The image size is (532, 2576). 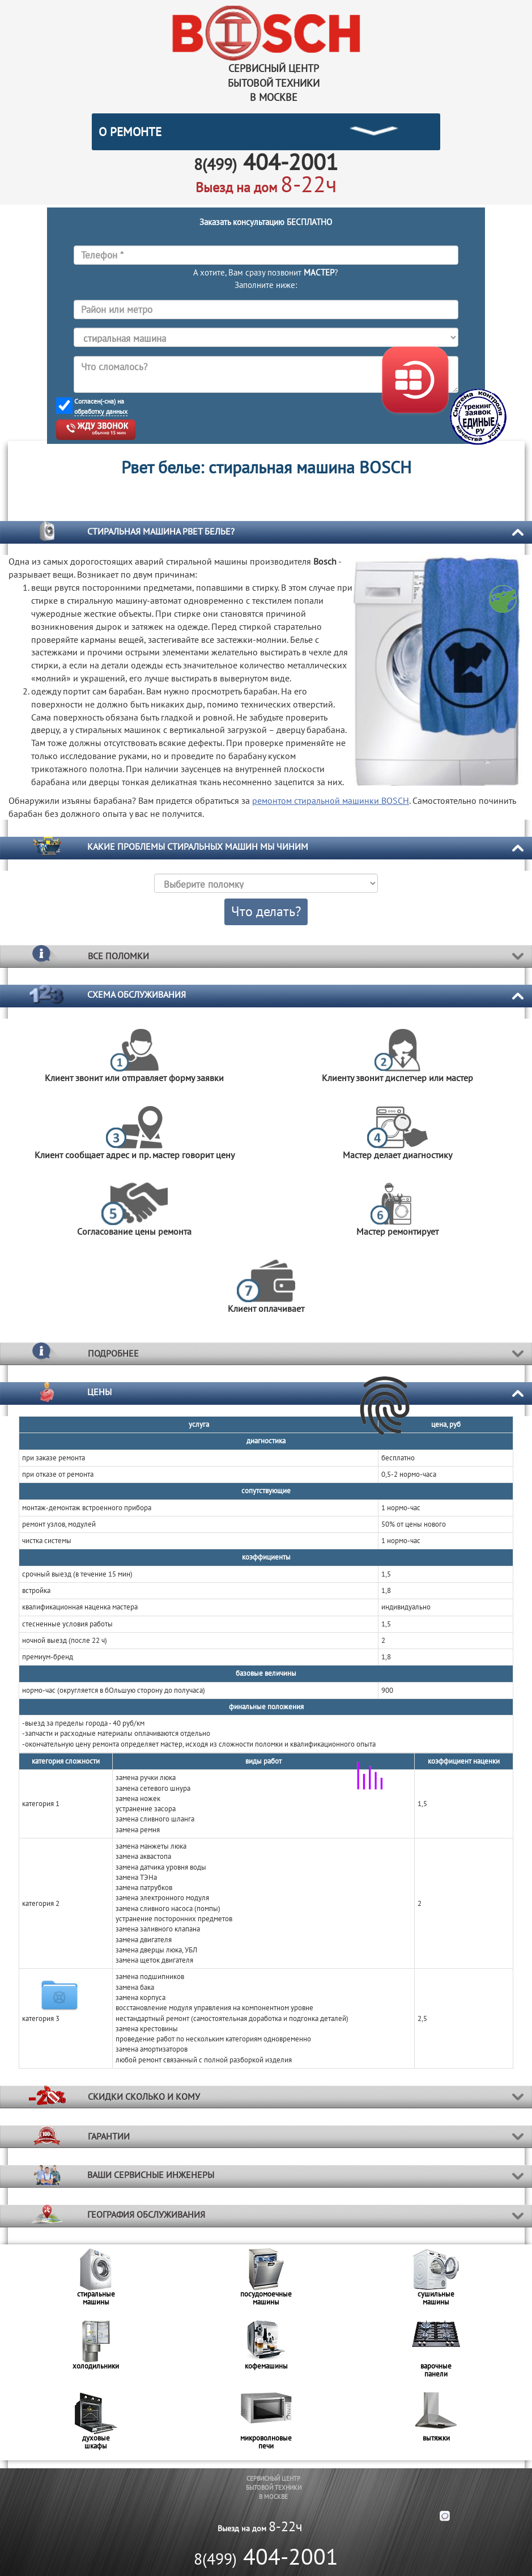 What do you see at coordinates (386, 1406) in the screenshot?
I see `authenticate with biometric fingerprint` at bounding box center [386, 1406].